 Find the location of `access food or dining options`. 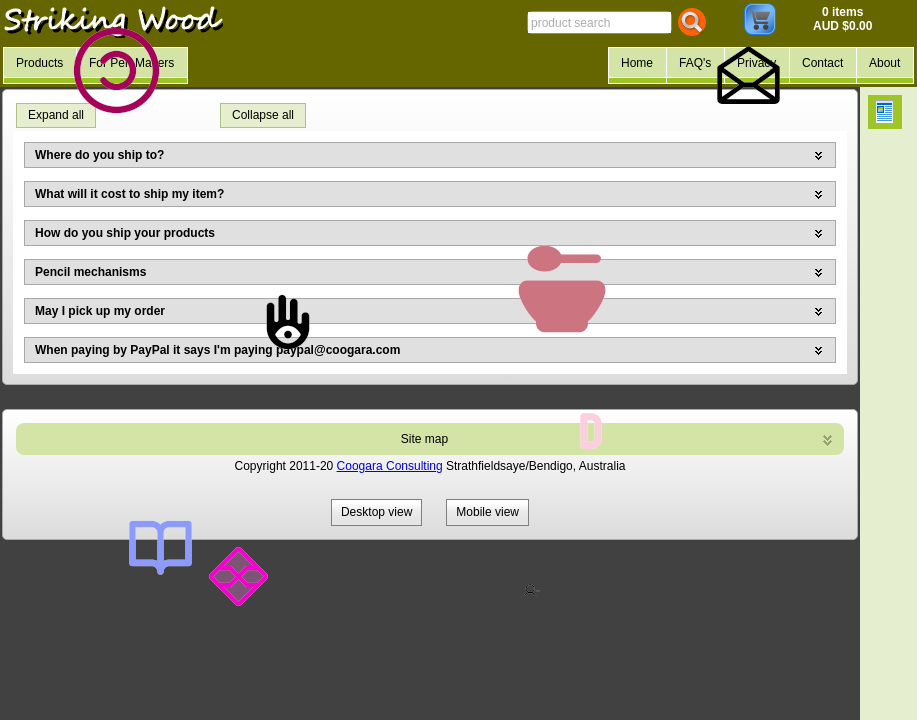

access food or dining options is located at coordinates (562, 289).